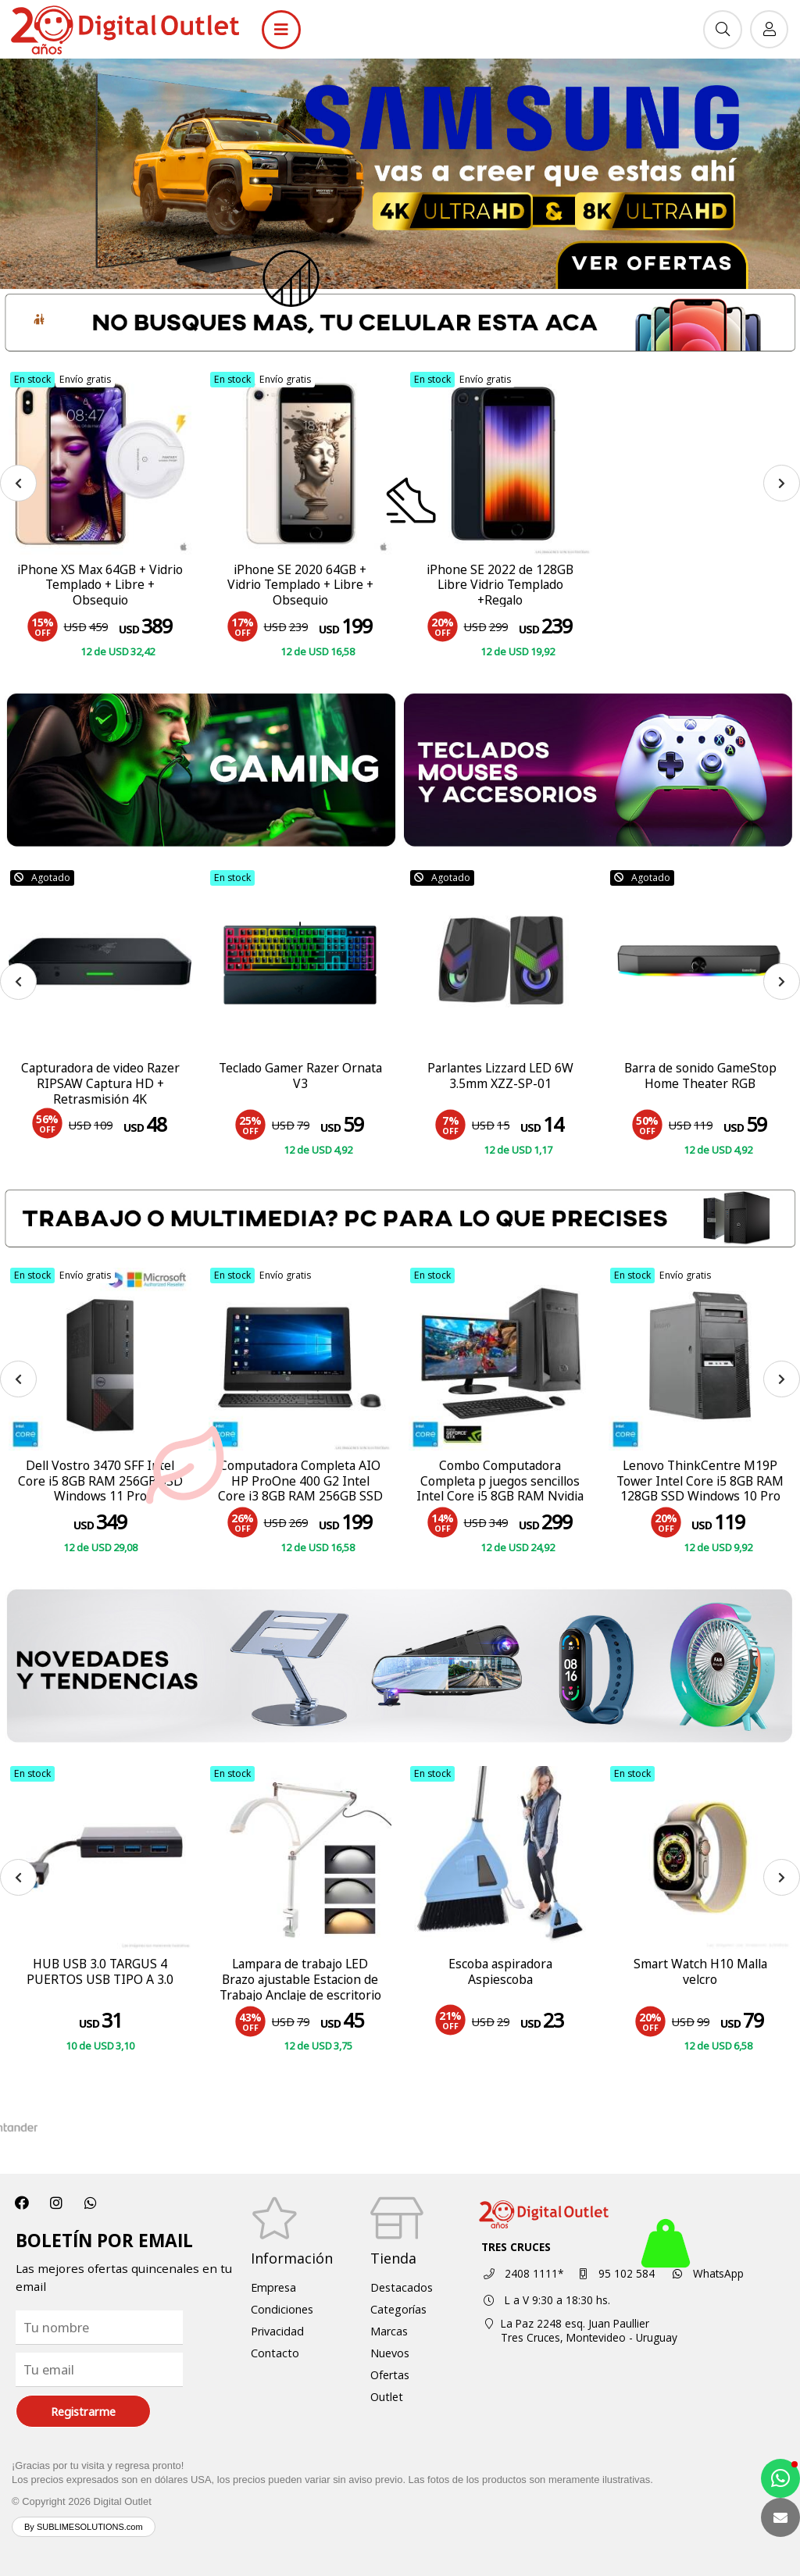 The height and width of the screenshot is (2576, 800). Describe the element at coordinates (410, 503) in the screenshot. I see `track your running or walking activity` at that location.